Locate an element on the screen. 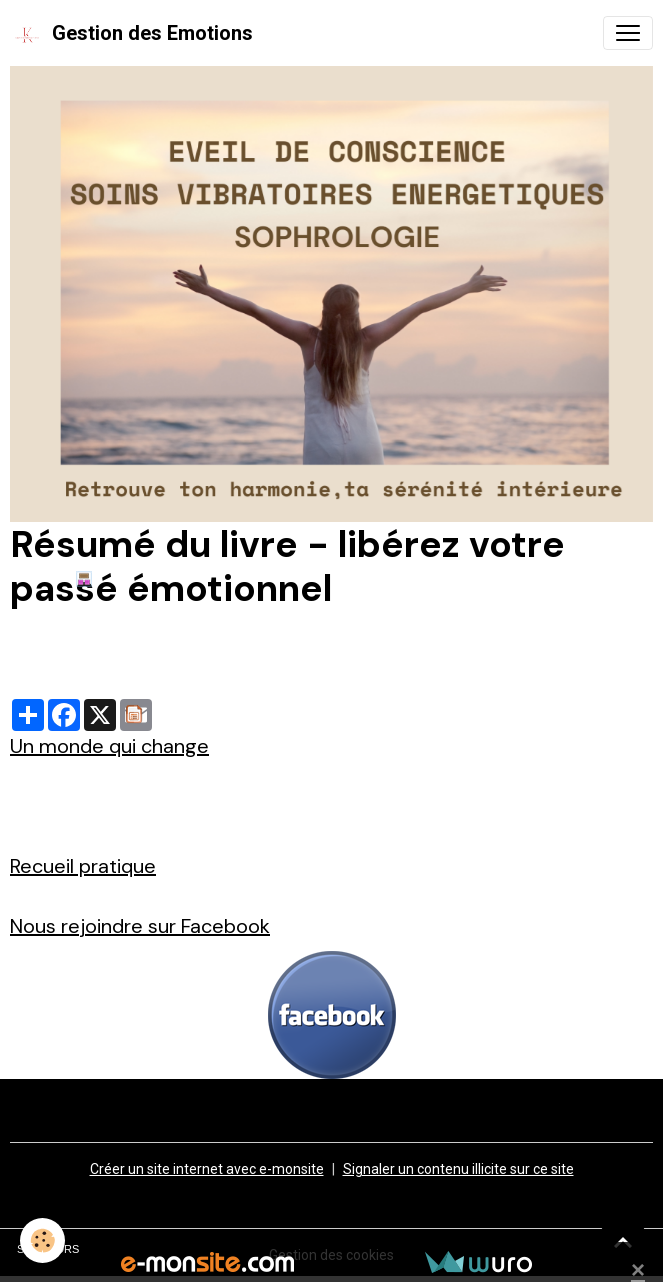  libreoffice impress presentation file is located at coordinates (134, 714).